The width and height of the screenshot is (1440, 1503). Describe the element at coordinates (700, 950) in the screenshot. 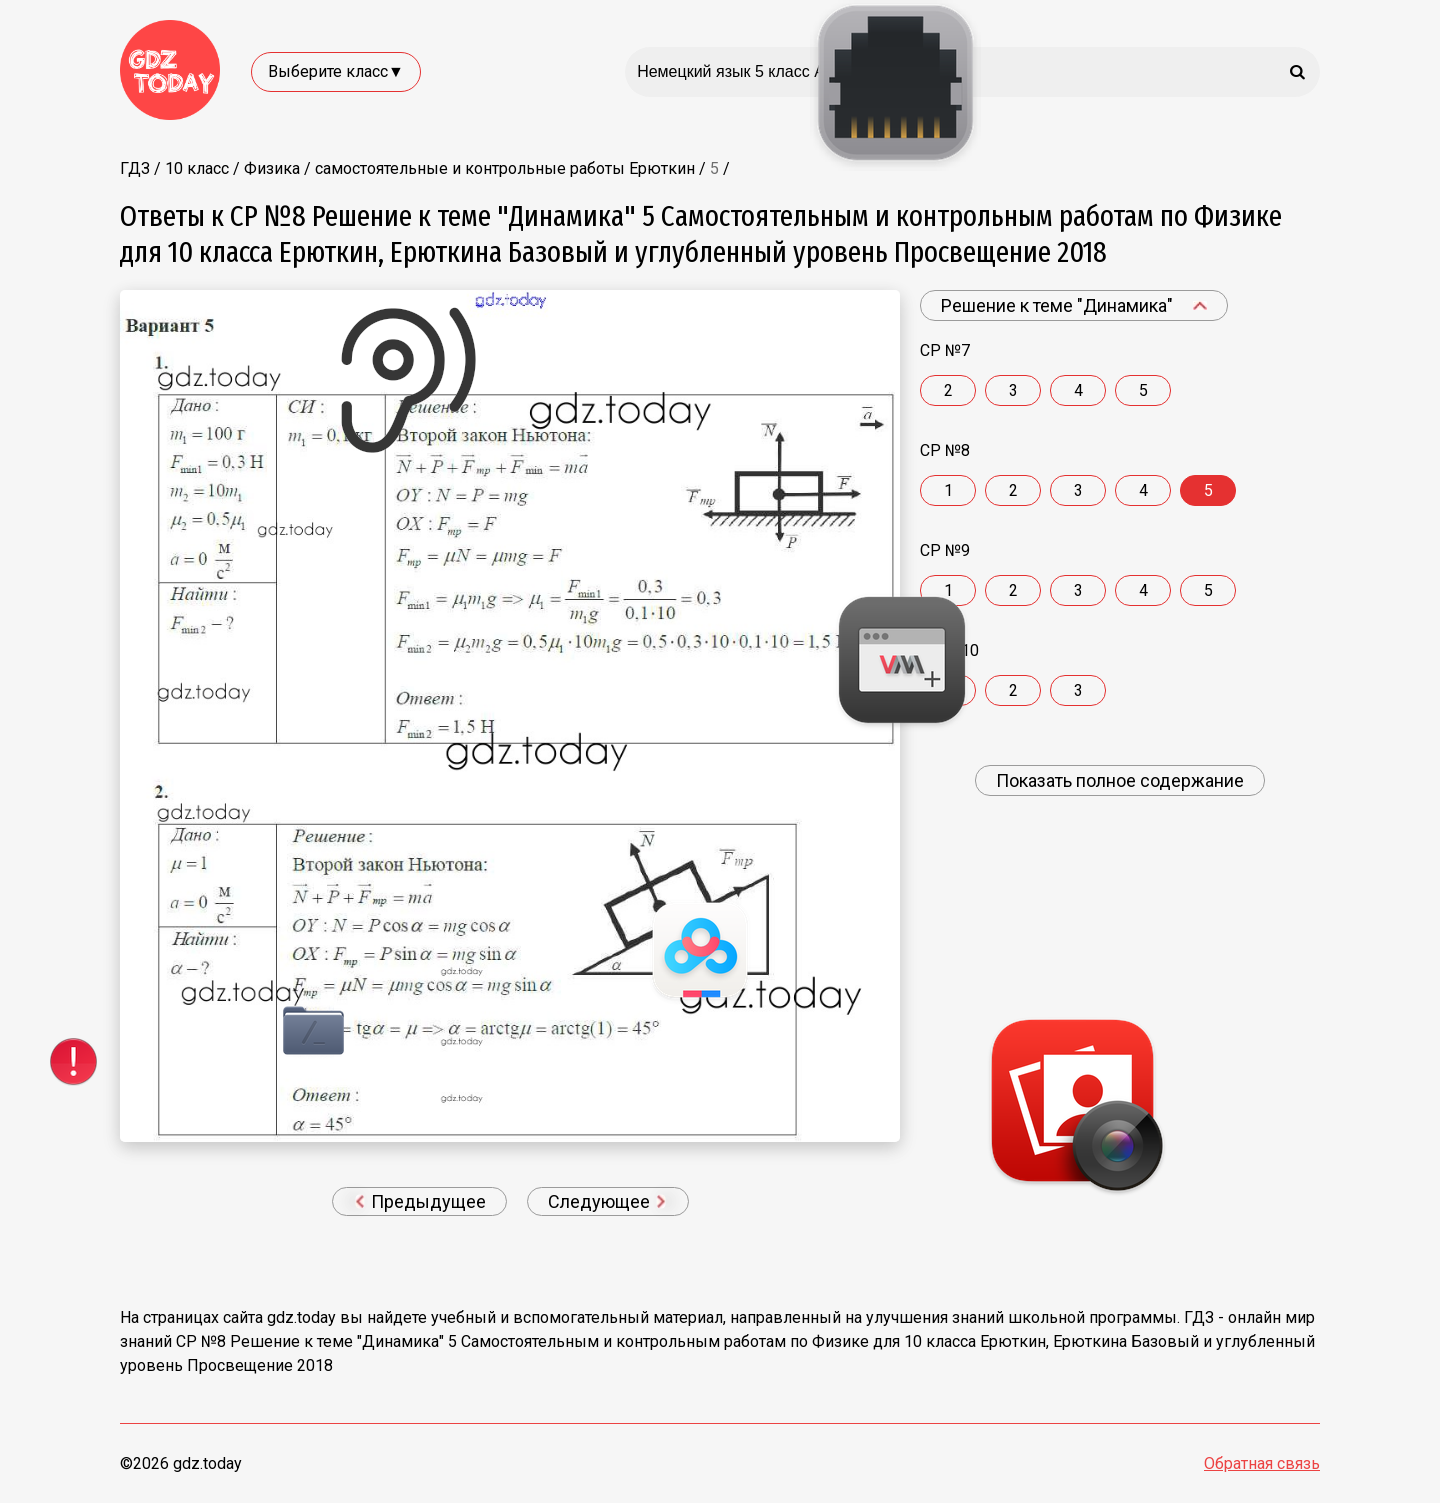

I see `open Baidu Netdisk cloud storage app` at that location.